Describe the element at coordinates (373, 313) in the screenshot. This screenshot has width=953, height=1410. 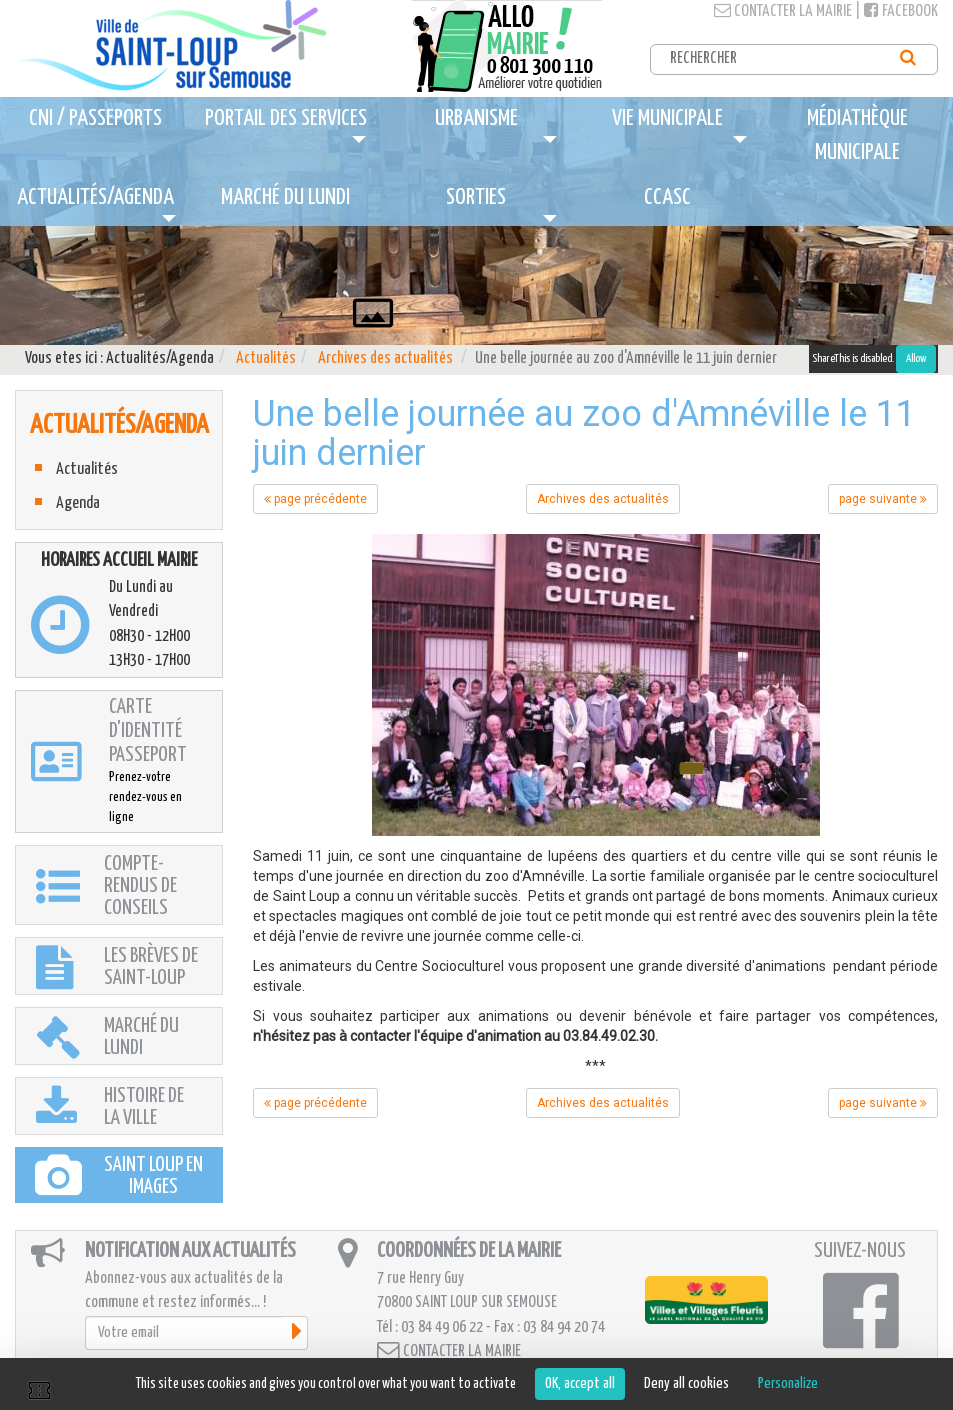
I see `view panorama or landscape photos` at that location.